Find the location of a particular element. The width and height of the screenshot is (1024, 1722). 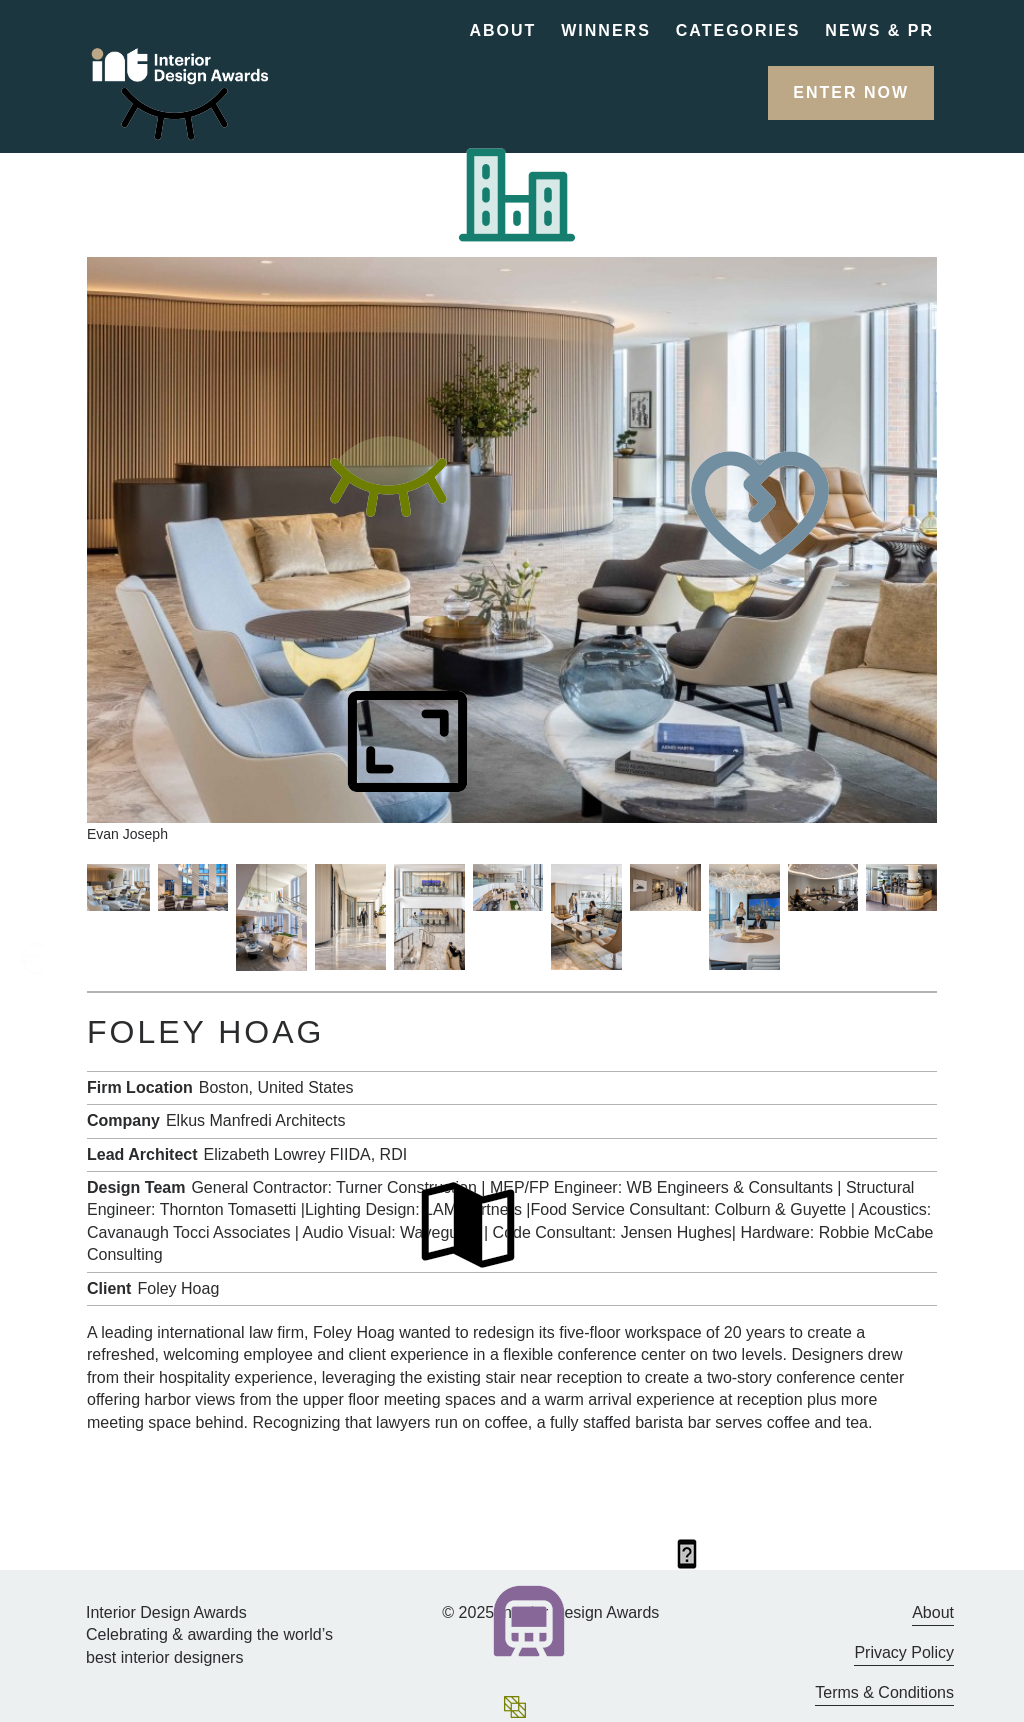

view or select euro currency is located at coordinates (34, 958).